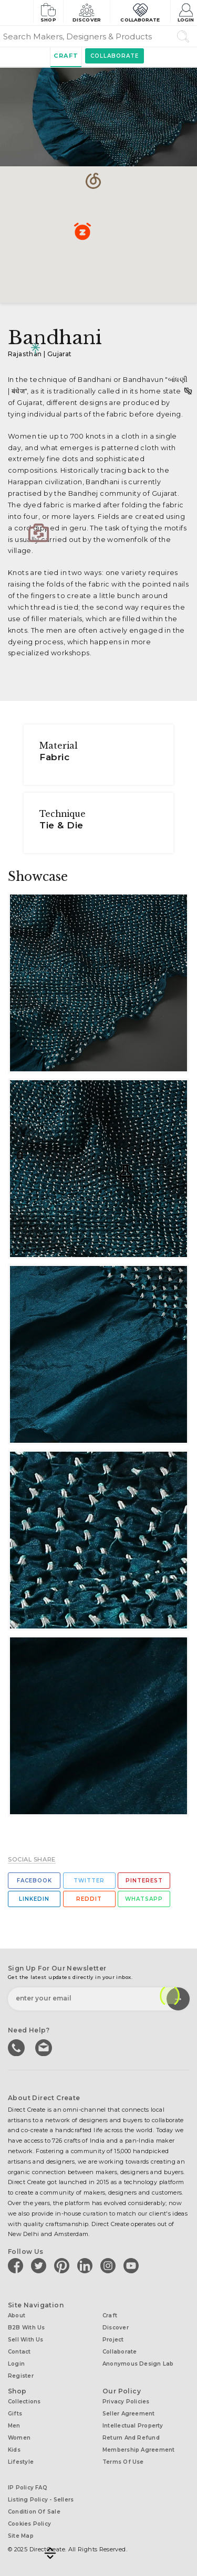 Image resolution: width=197 pixels, height=2576 pixels. What do you see at coordinates (20, 1155) in the screenshot?
I see `view user rank or level status` at bounding box center [20, 1155].